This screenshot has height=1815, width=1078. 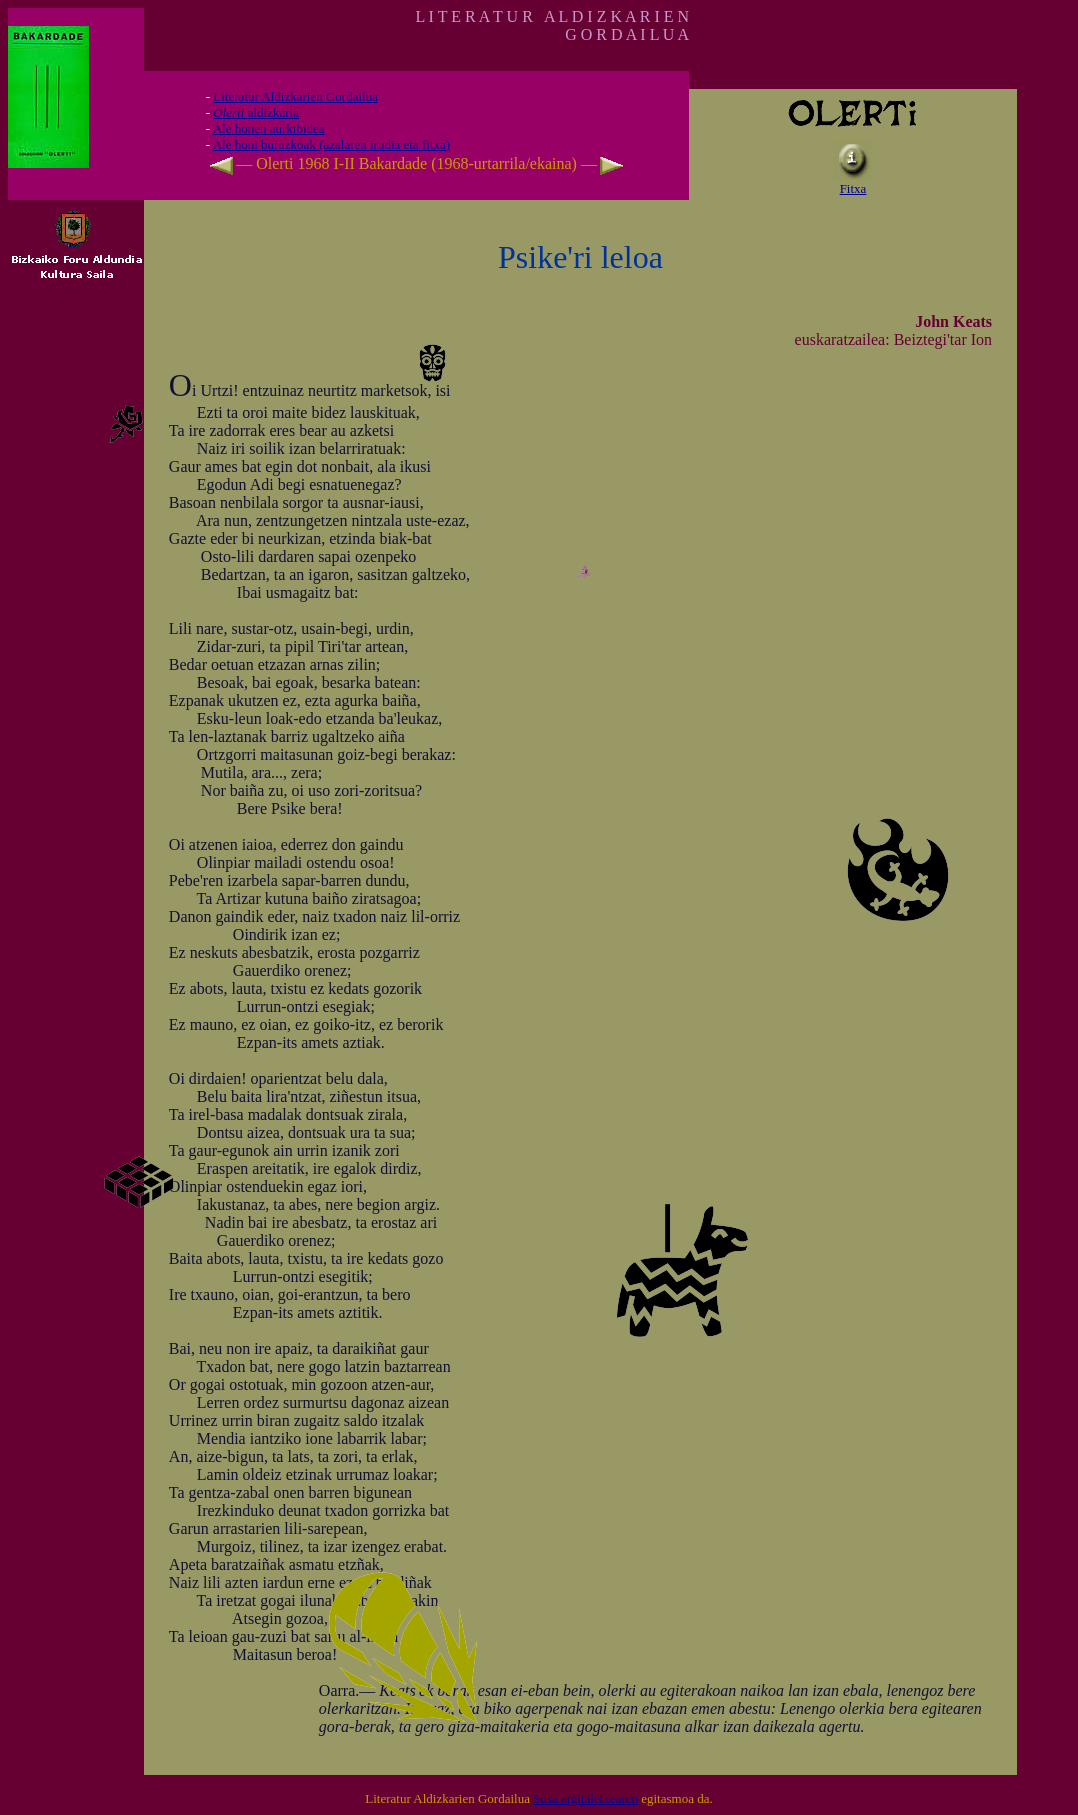 What do you see at coordinates (124, 424) in the screenshot?
I see `select a rose or flower item in a game inventory` at bounding box center [124, 424].